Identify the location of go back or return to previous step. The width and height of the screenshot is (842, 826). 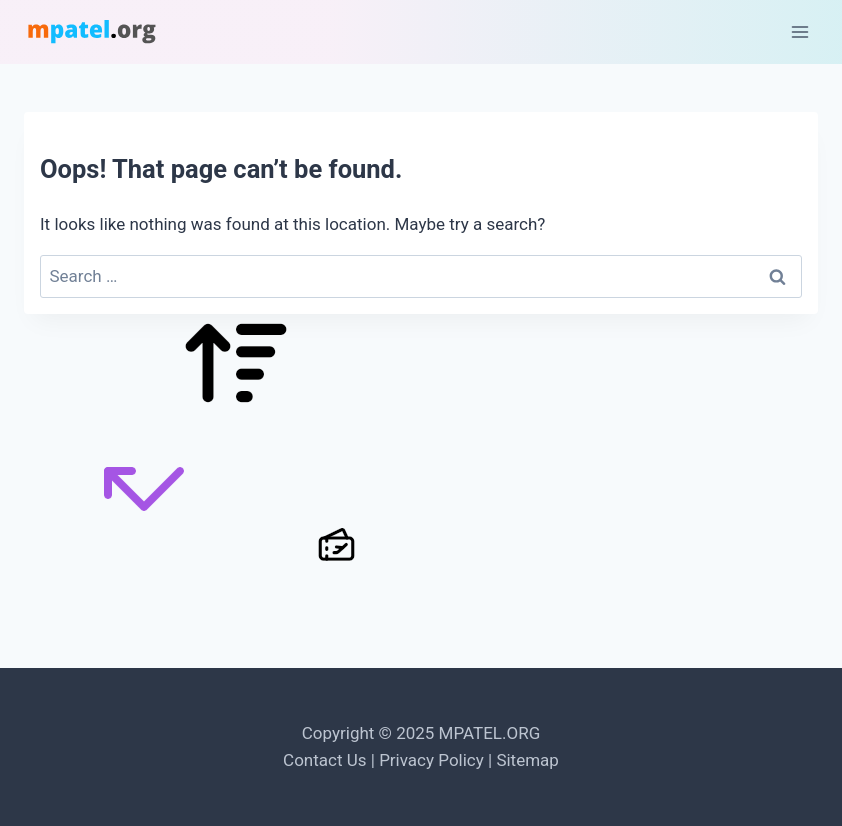
(144, 487).